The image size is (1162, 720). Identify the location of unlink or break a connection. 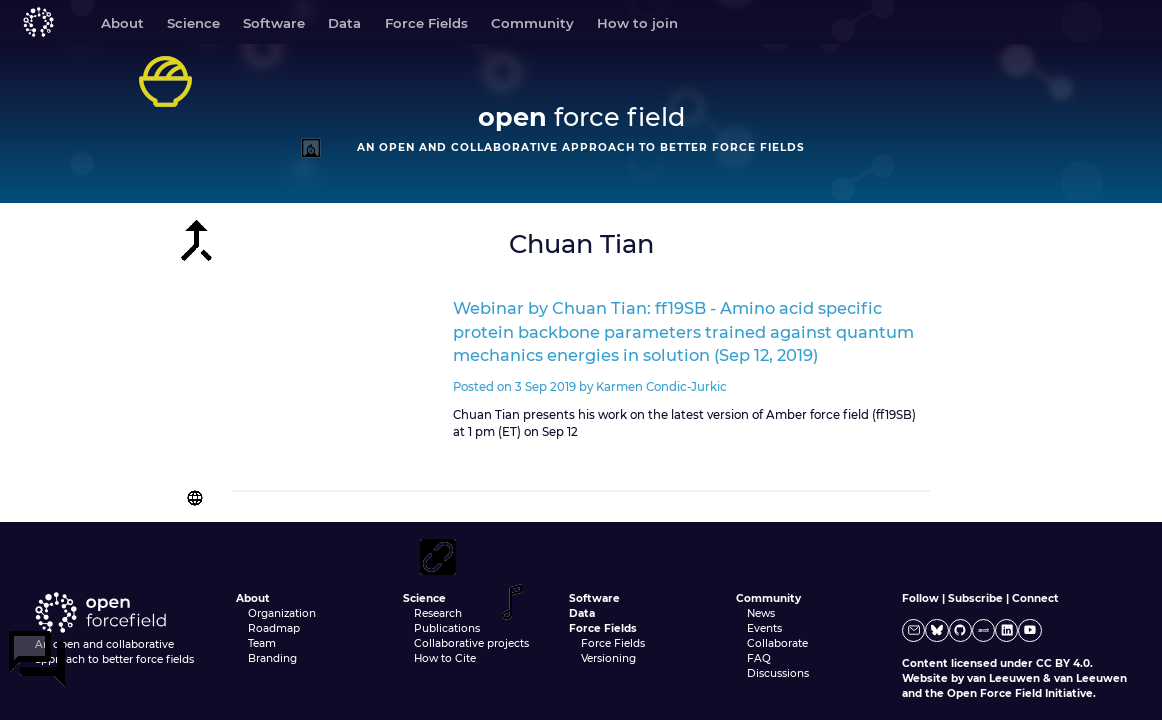
(438, 557).